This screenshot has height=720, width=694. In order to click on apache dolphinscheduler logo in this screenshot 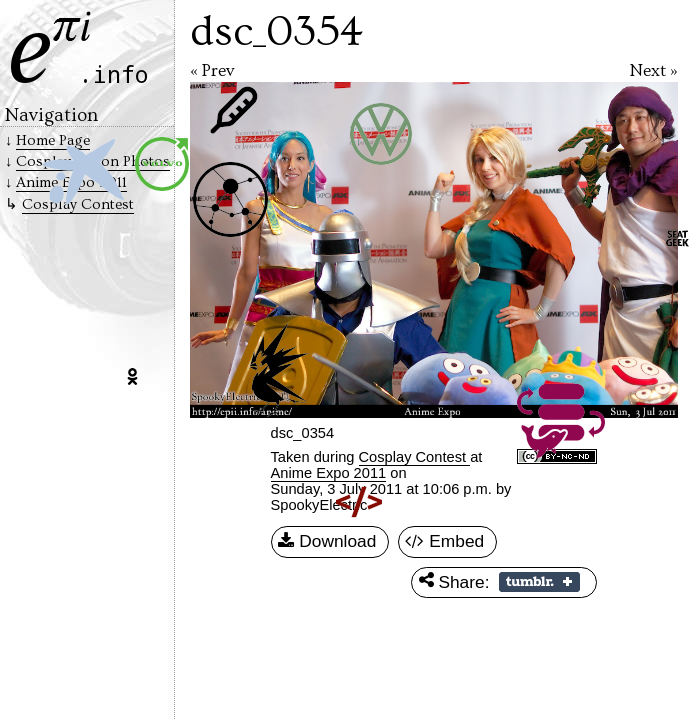, I will do `click(561, 421)`.